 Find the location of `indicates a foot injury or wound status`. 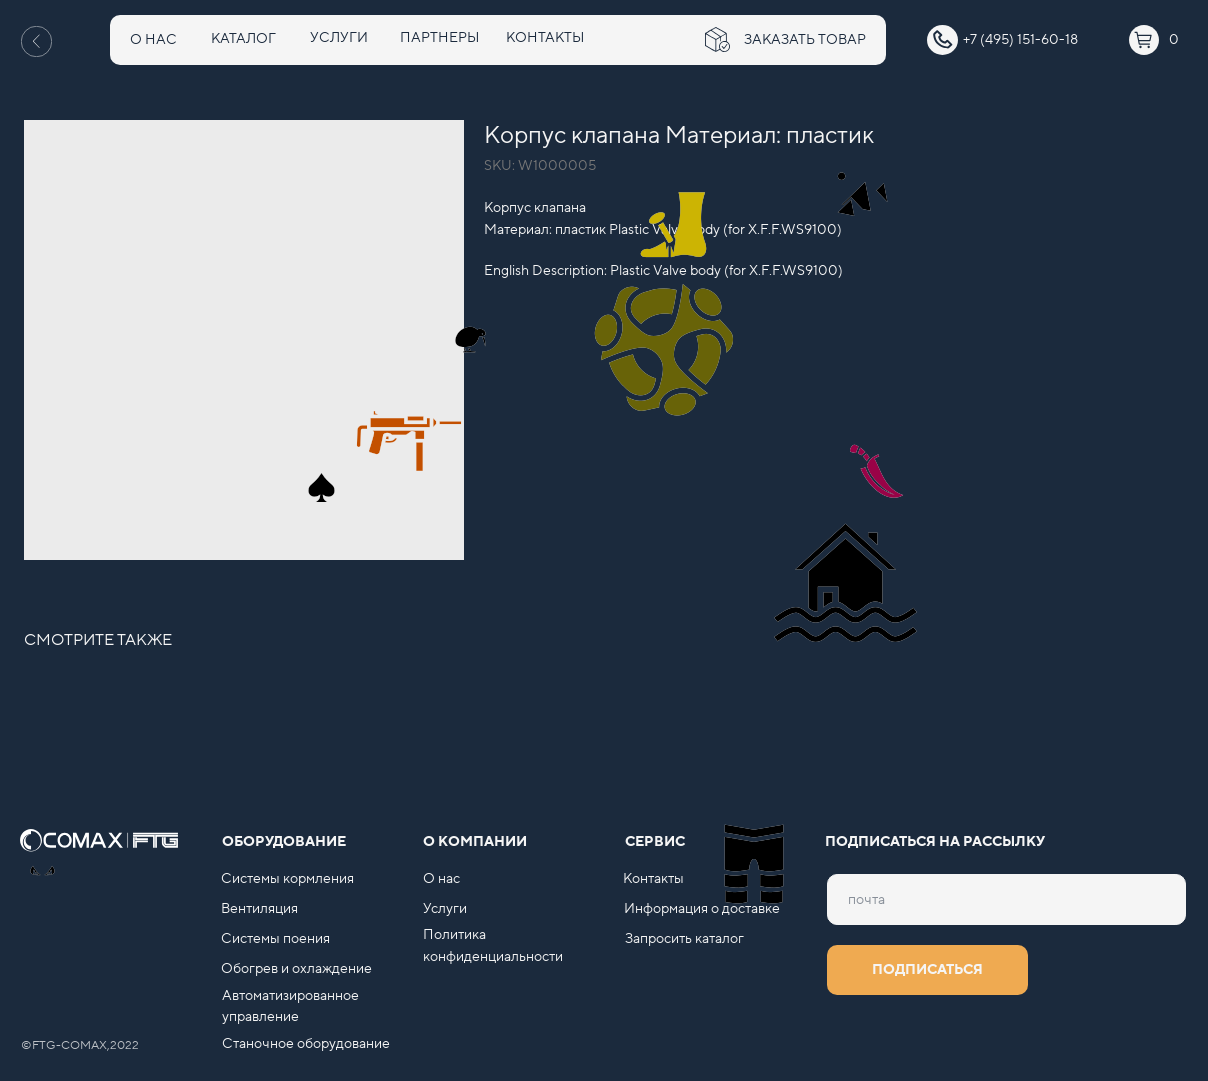

indicates a foot injury or wound status is located at coordinates (673, 225).